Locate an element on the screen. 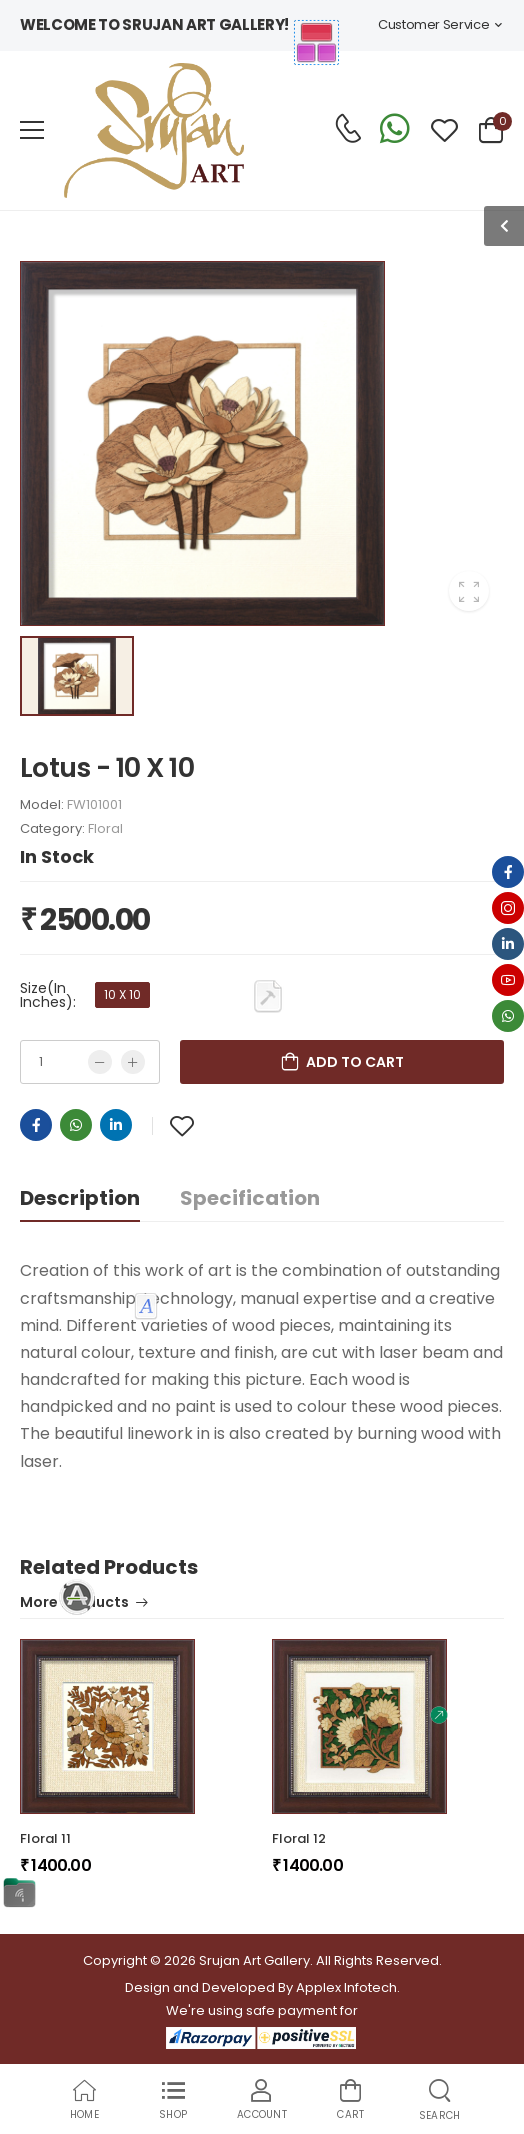 The image size is (524, 2134). select all items in the current view is located at coordinates (316, 42).